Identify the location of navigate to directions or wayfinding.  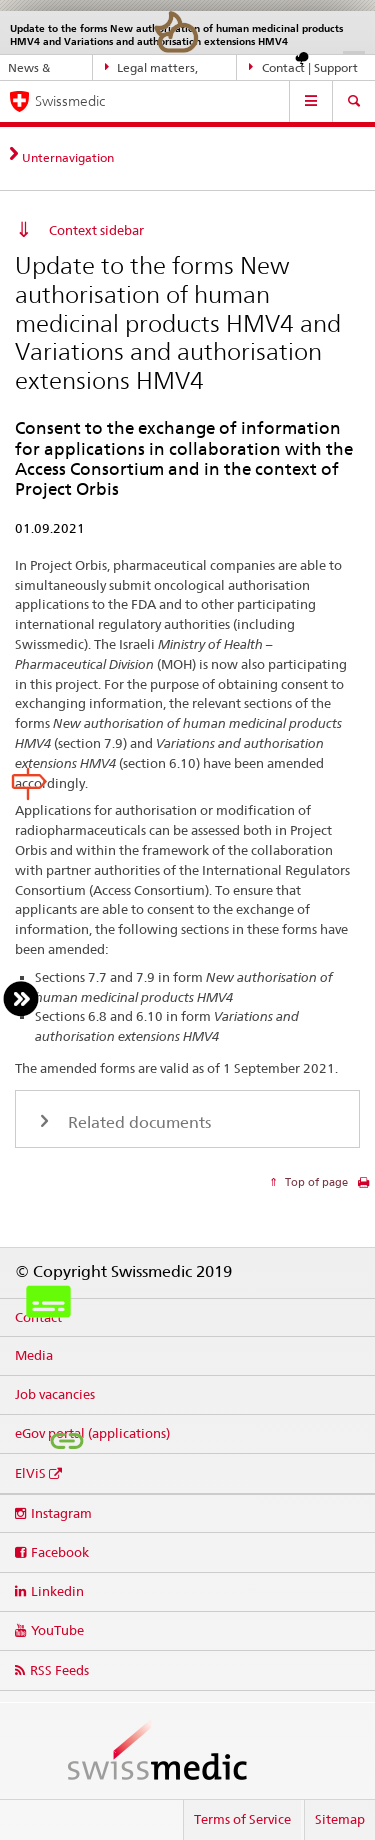
(28, 784).